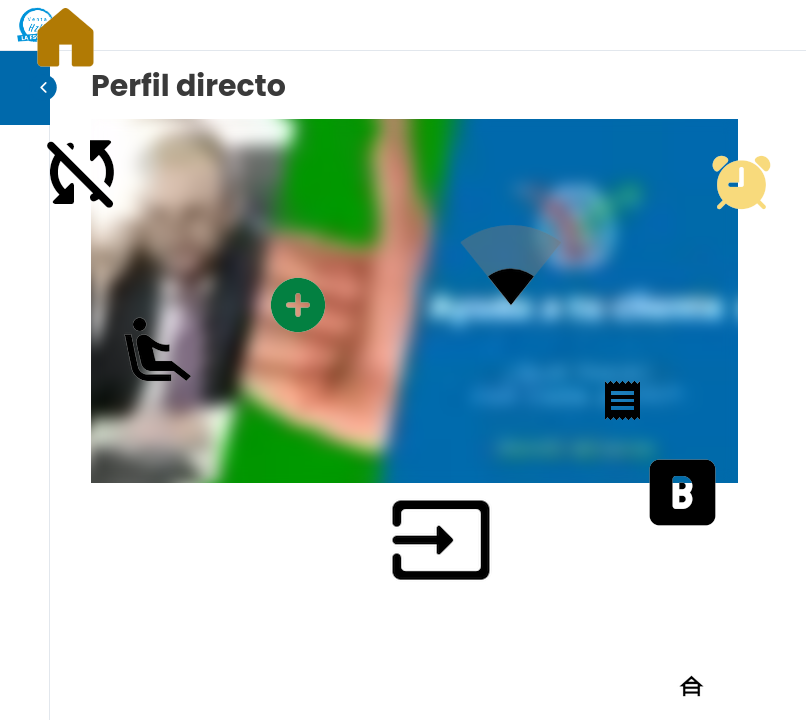 The image size is (806, 720). What do you see at coordinates (82, 172) in the screenshot?
I see `sync is disabled or turned off` at bounding box center [82, 172].